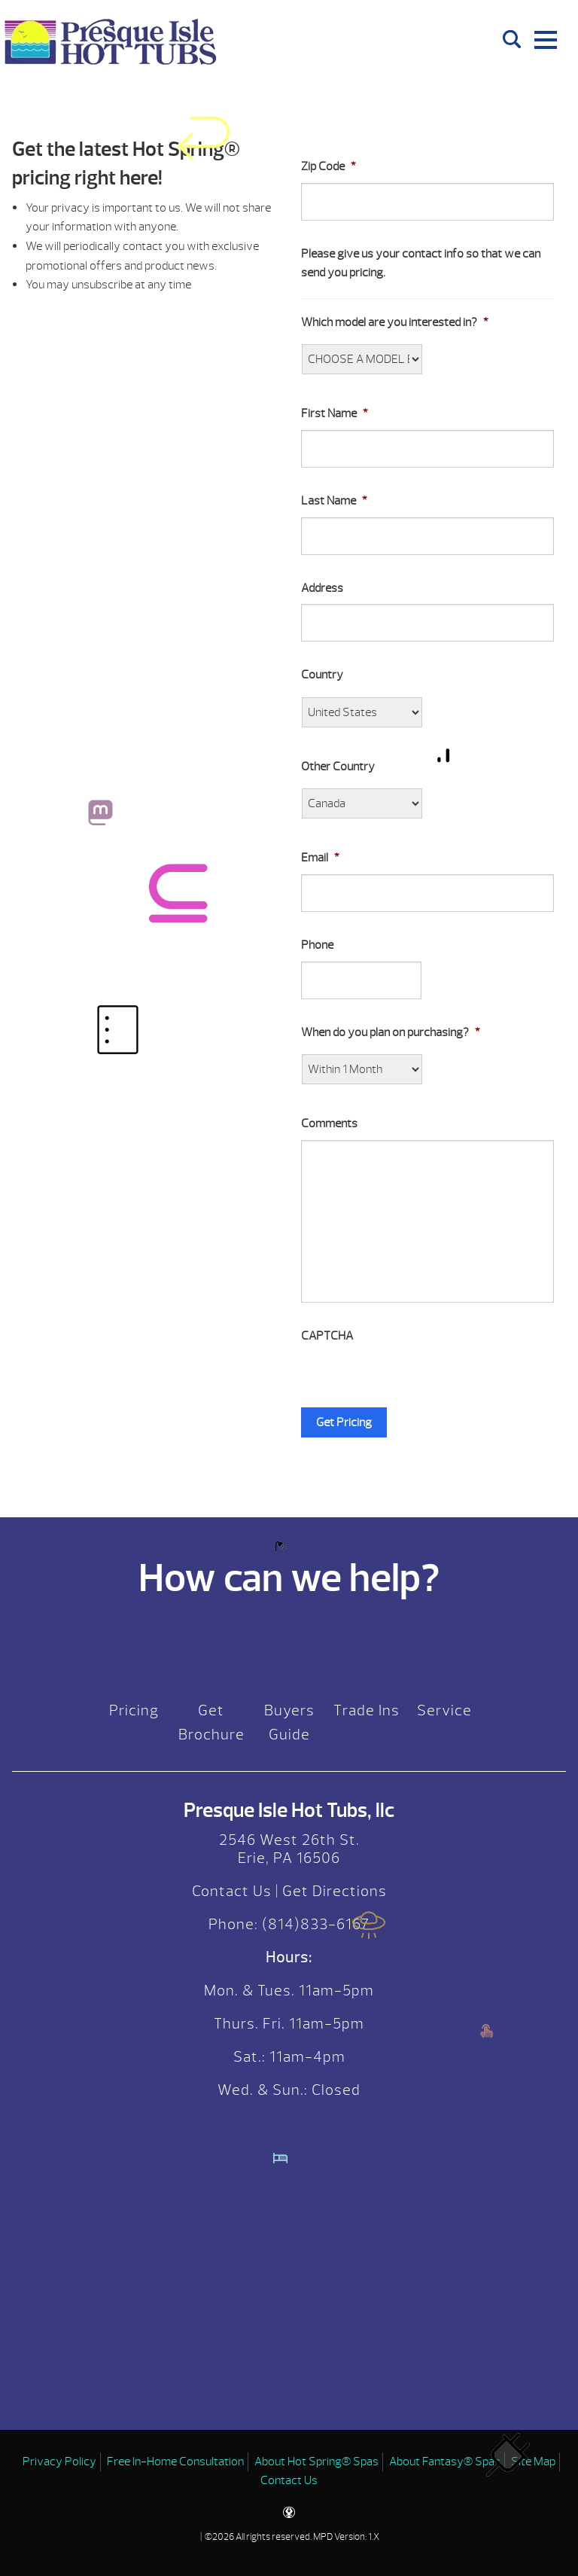  Describe the element at coordinates (281, 1546) in the screenshot. I see `indicates bathroom or shower facilities available` at that location.